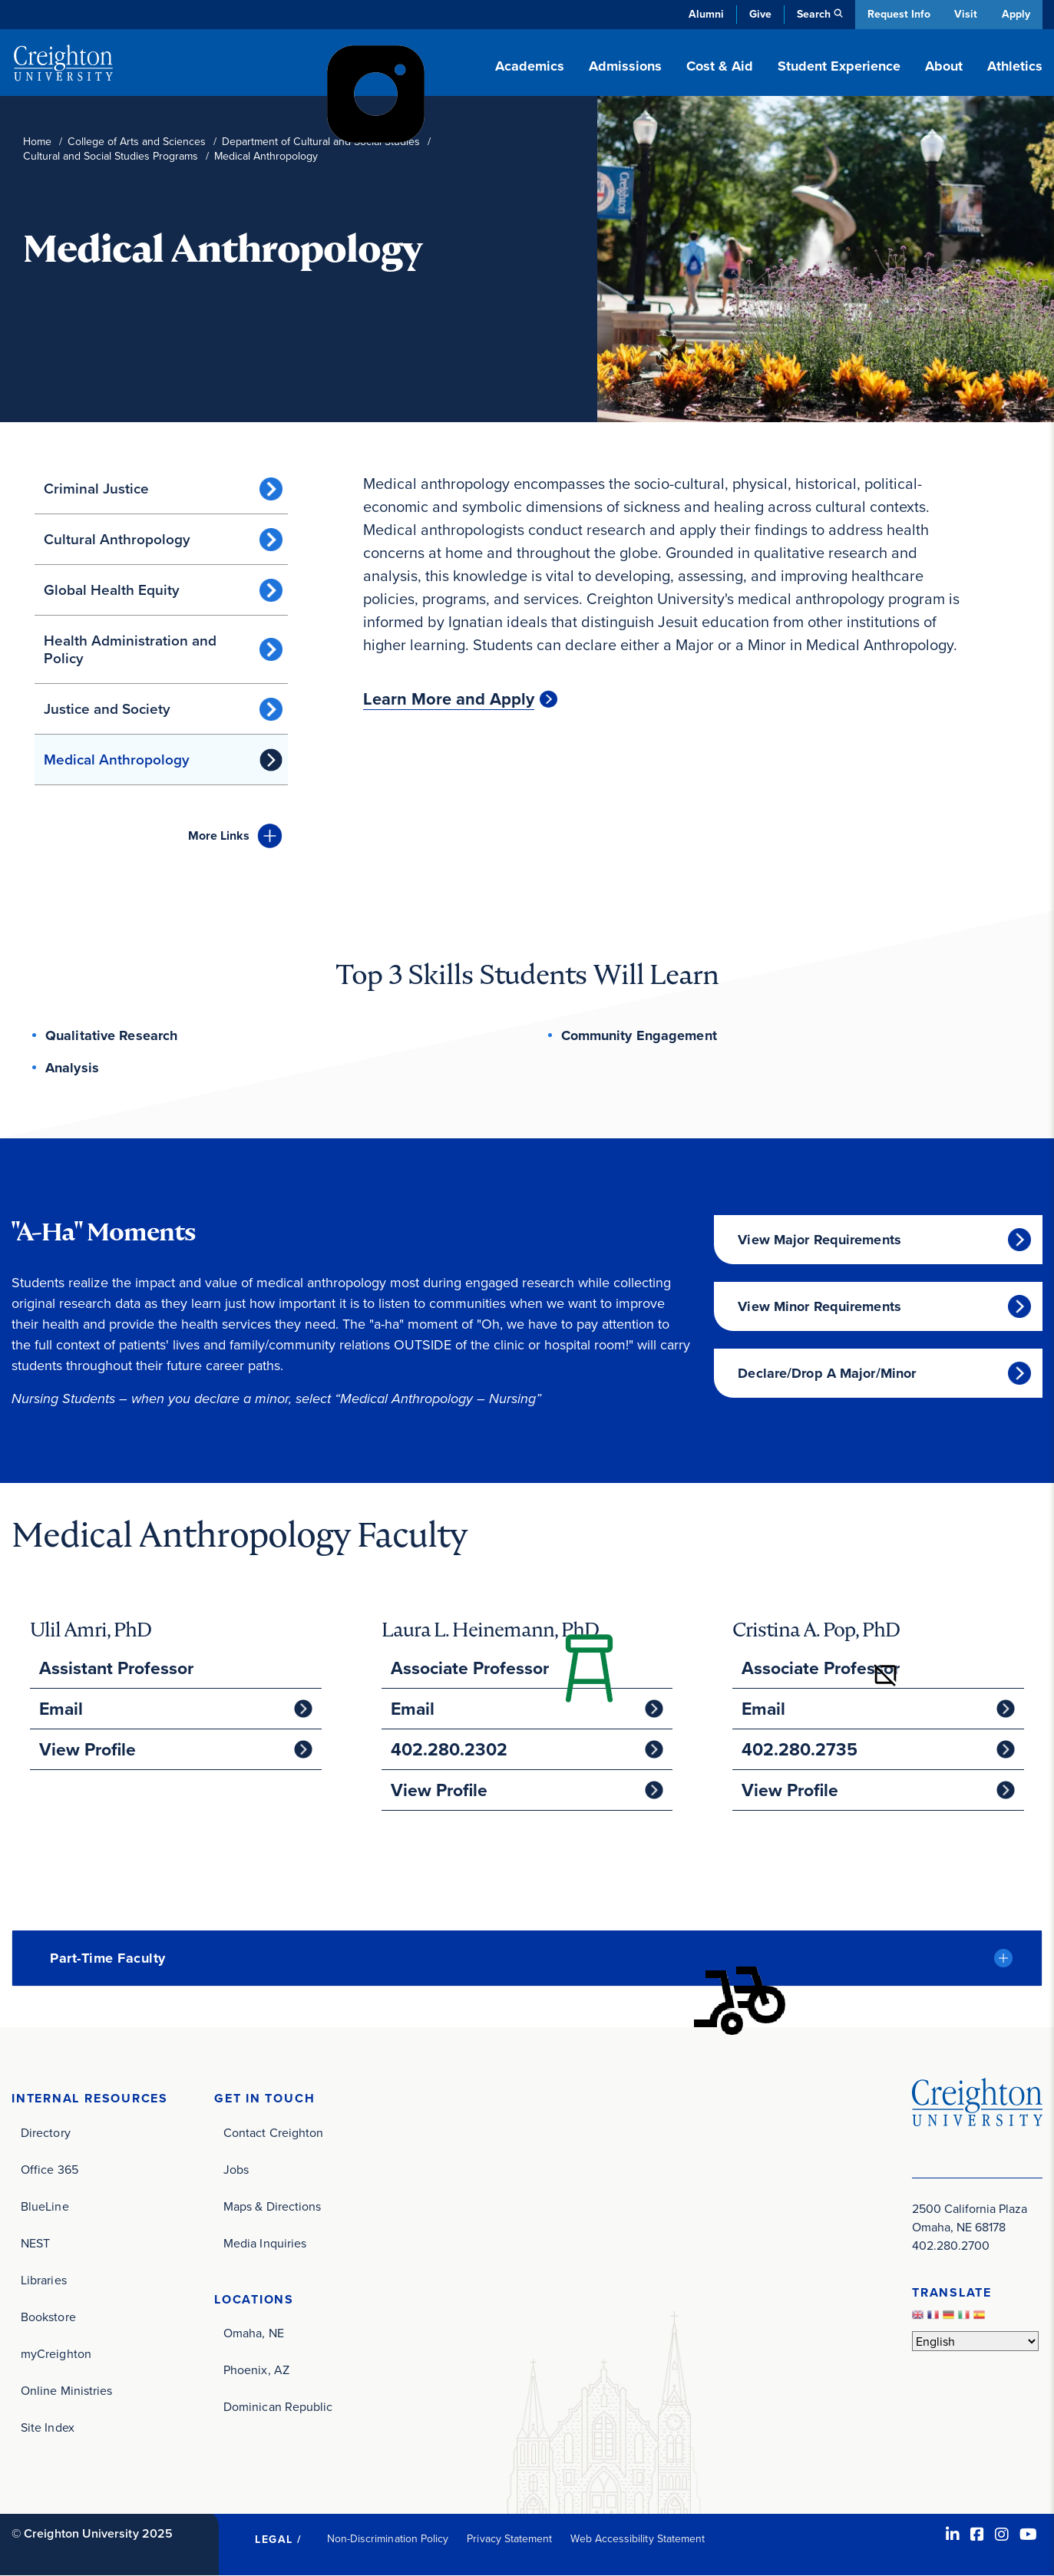  Describe the element at coordinates (885, 1674) in the screenshot. I see `indicates browser not supported for this feature` at that location.